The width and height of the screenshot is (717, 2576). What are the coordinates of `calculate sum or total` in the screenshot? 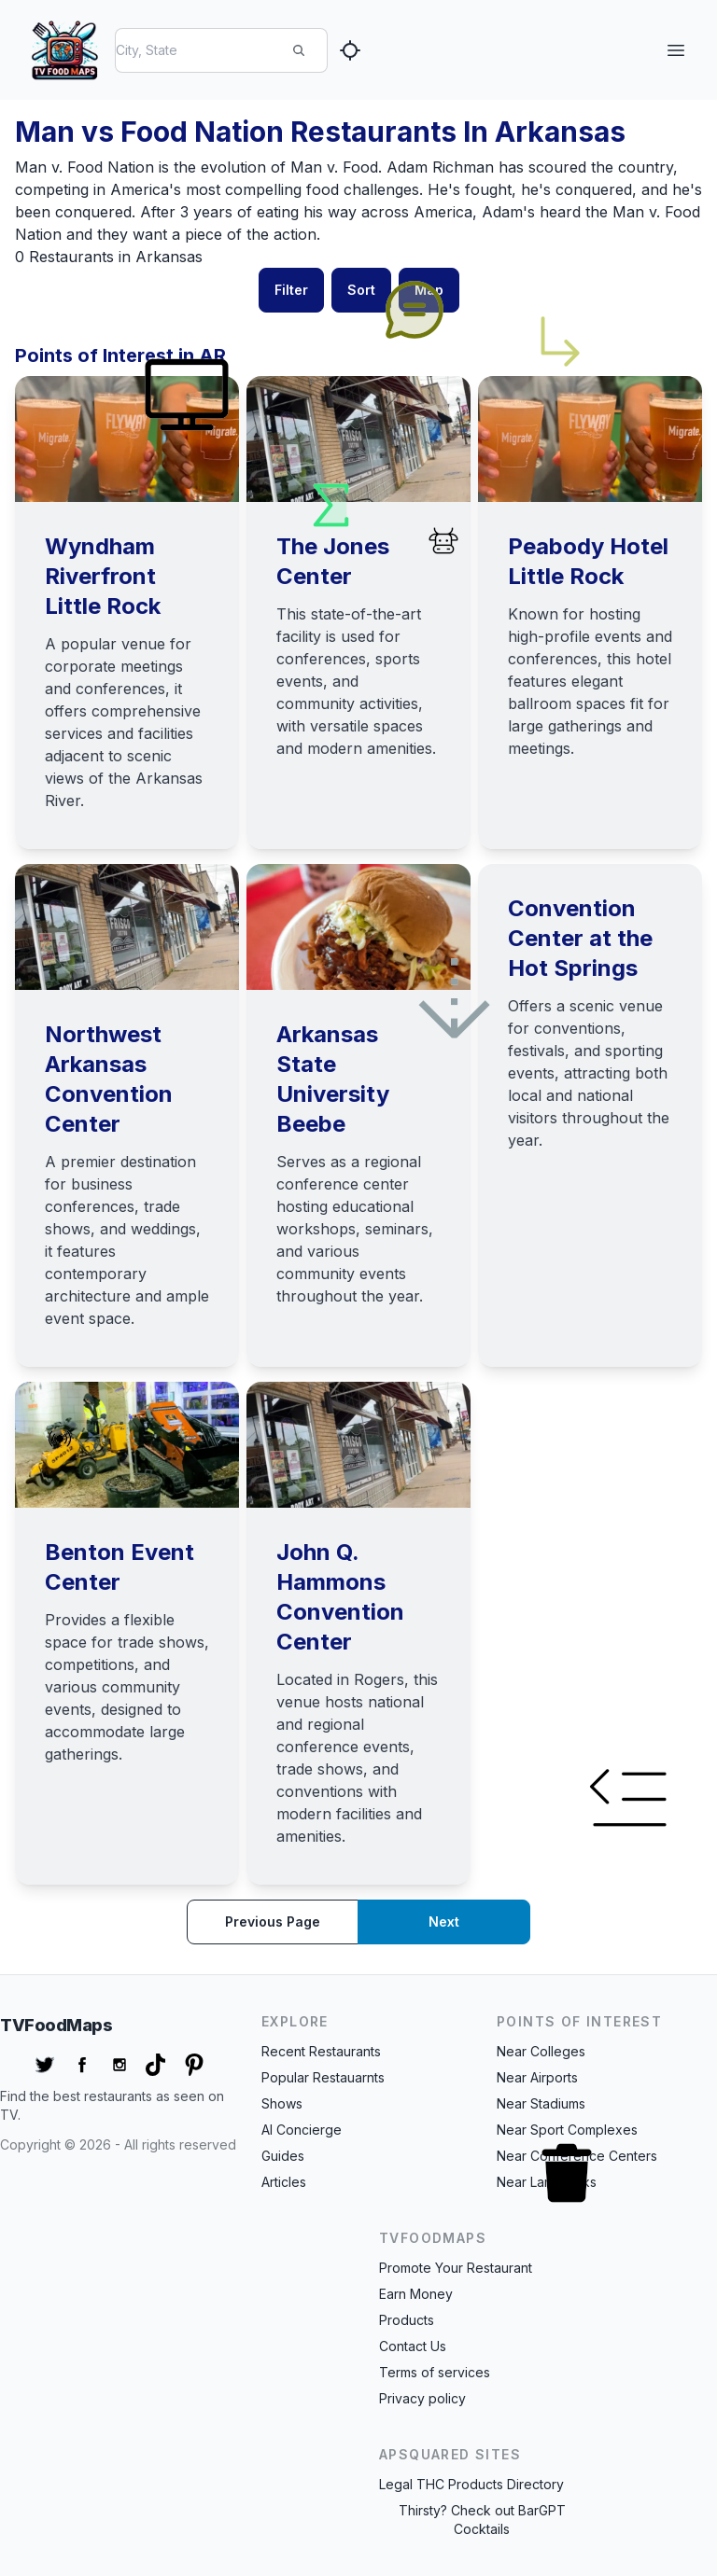 It's located at (330, 505).